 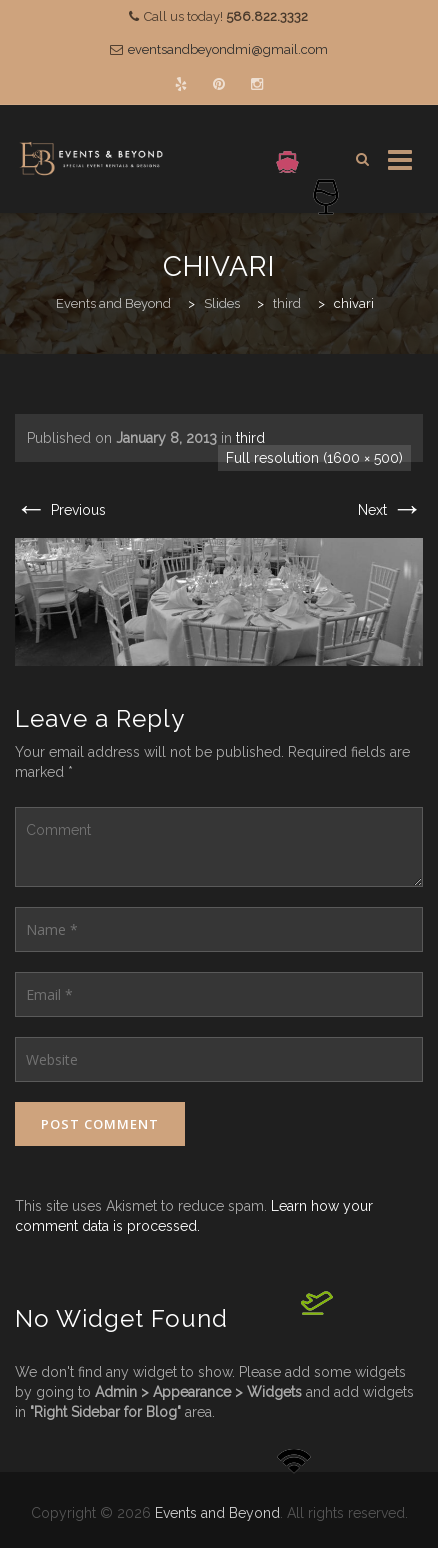 What do you see at coordinates (294, 1461) in the screenshot?
I see `indicates active wifi connection` at bounding box center [294, 1461].